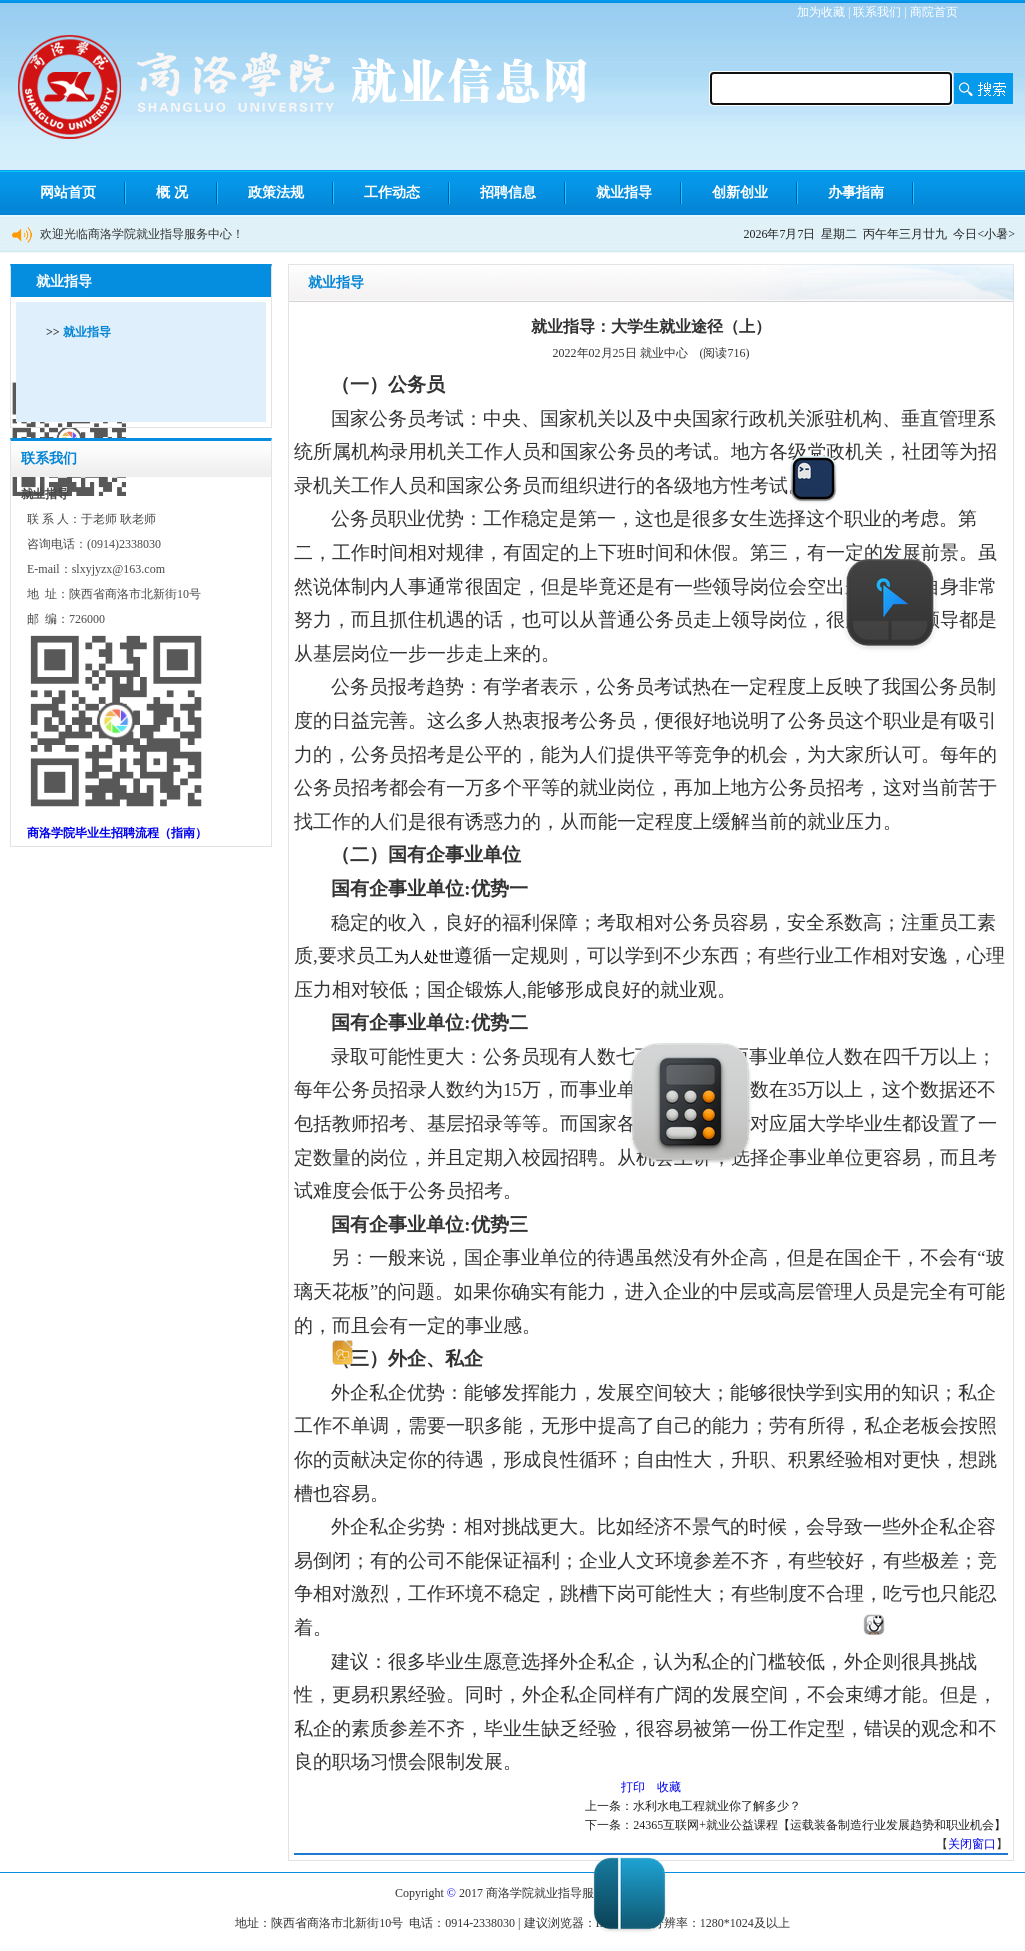 Image resolution: width=1025 pixels, height=1951 pixels. Describe the element at coordinates (874, 1625) in the screenshot. I see `access disk health and diagnostic settings` at that location.